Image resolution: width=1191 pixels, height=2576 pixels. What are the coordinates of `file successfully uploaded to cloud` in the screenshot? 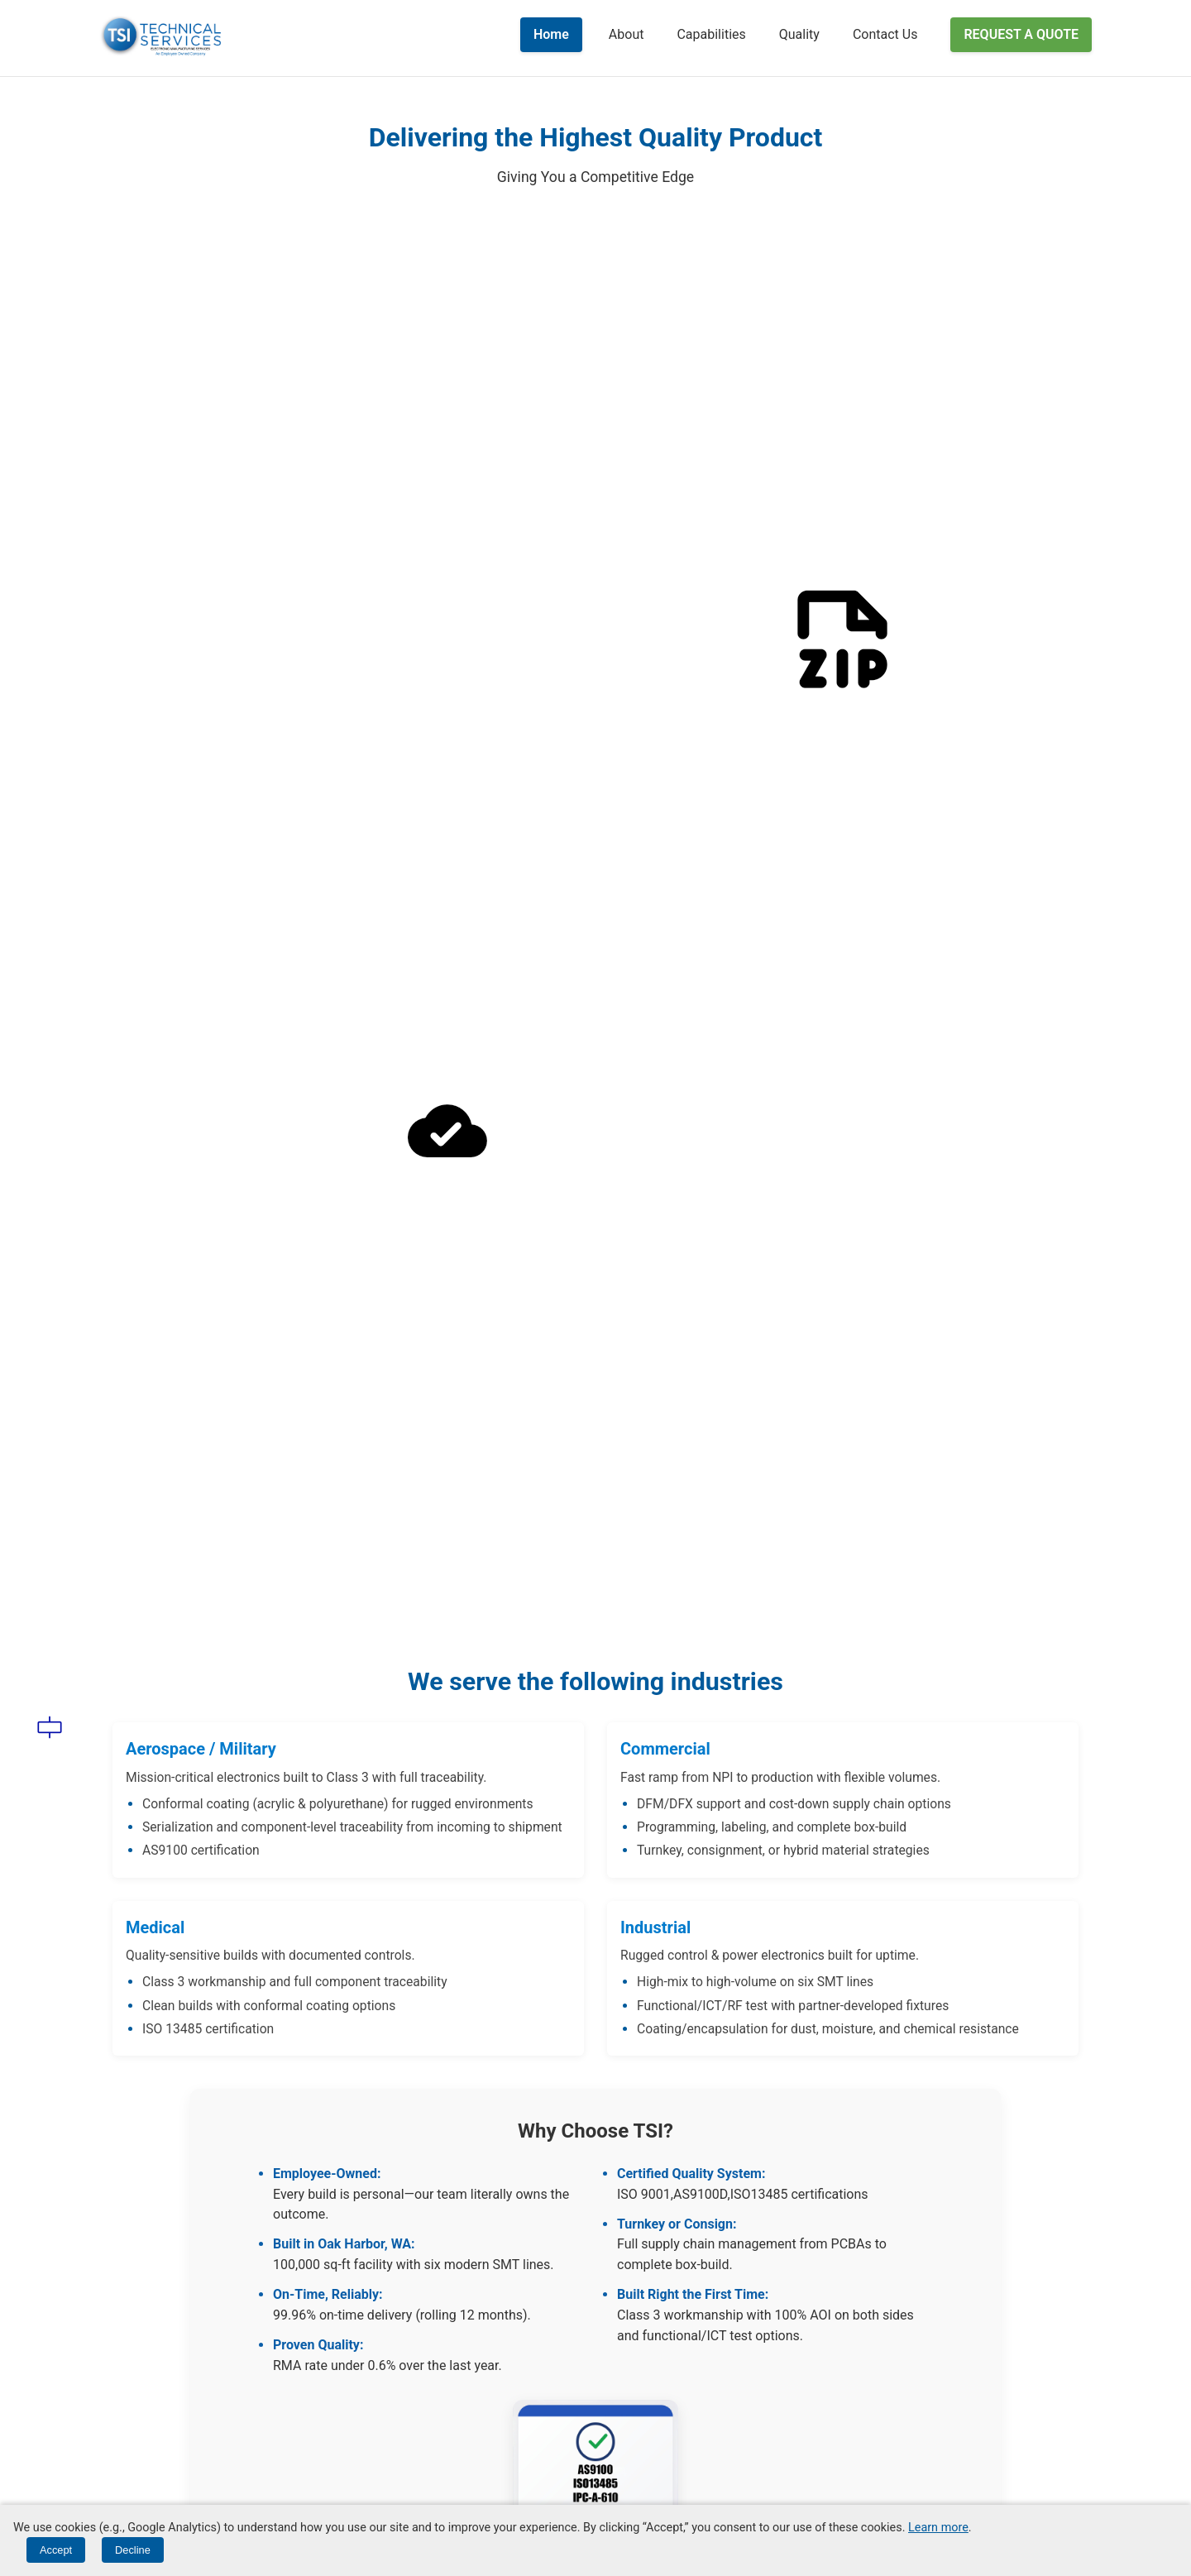 It's located at (447, 1131).